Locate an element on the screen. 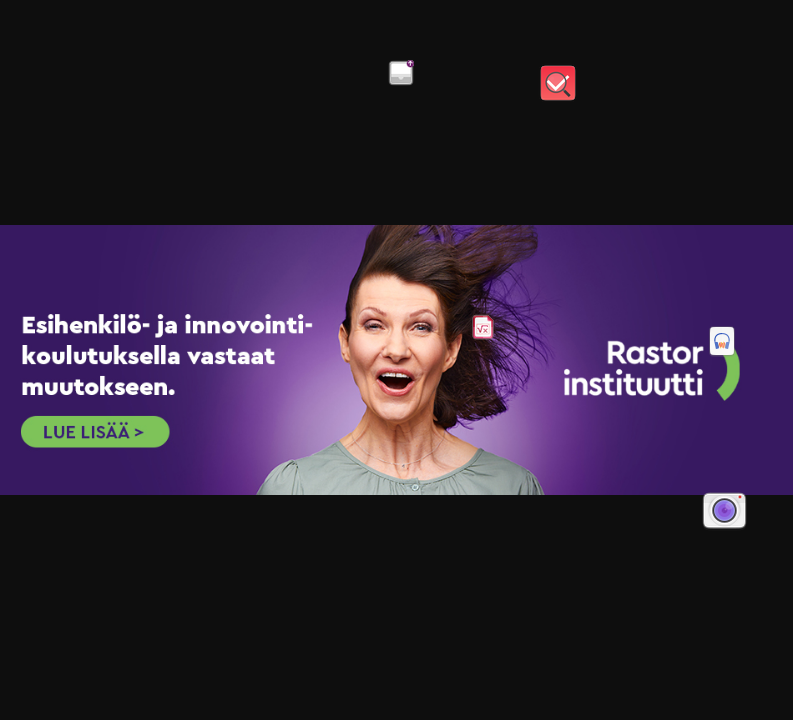 Image resolution: width=793 pixels, height=720 pixels. open dconf editor to modify system configuration settings is located at coordinates (558, 83).